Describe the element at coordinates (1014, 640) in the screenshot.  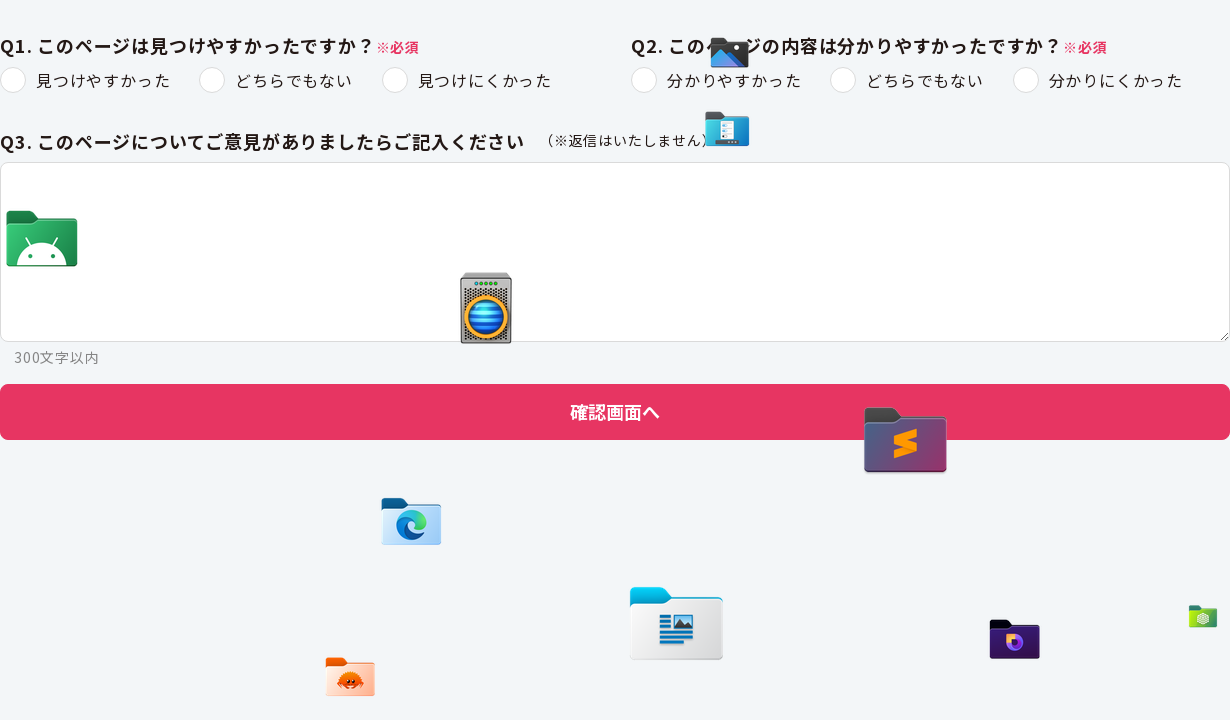
I see `open wondershare pixstudio project folder` at that location.